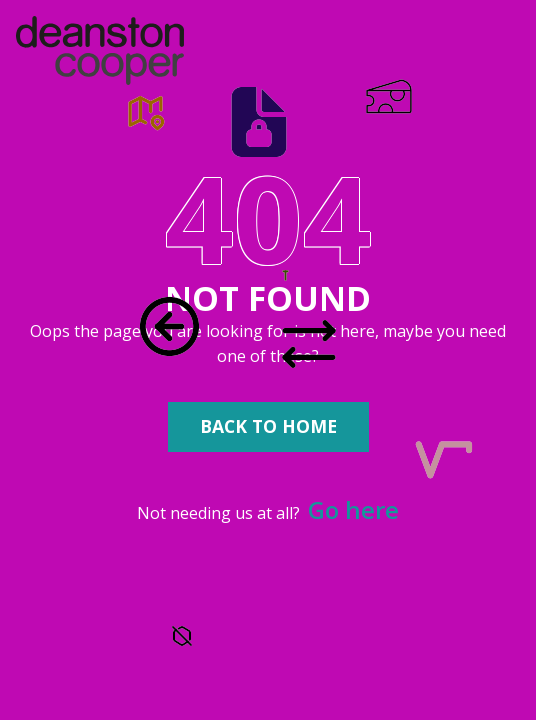 This screenshot has height=720, width=536. I want to click on disable or deactivate a feature, so click(182, 636).